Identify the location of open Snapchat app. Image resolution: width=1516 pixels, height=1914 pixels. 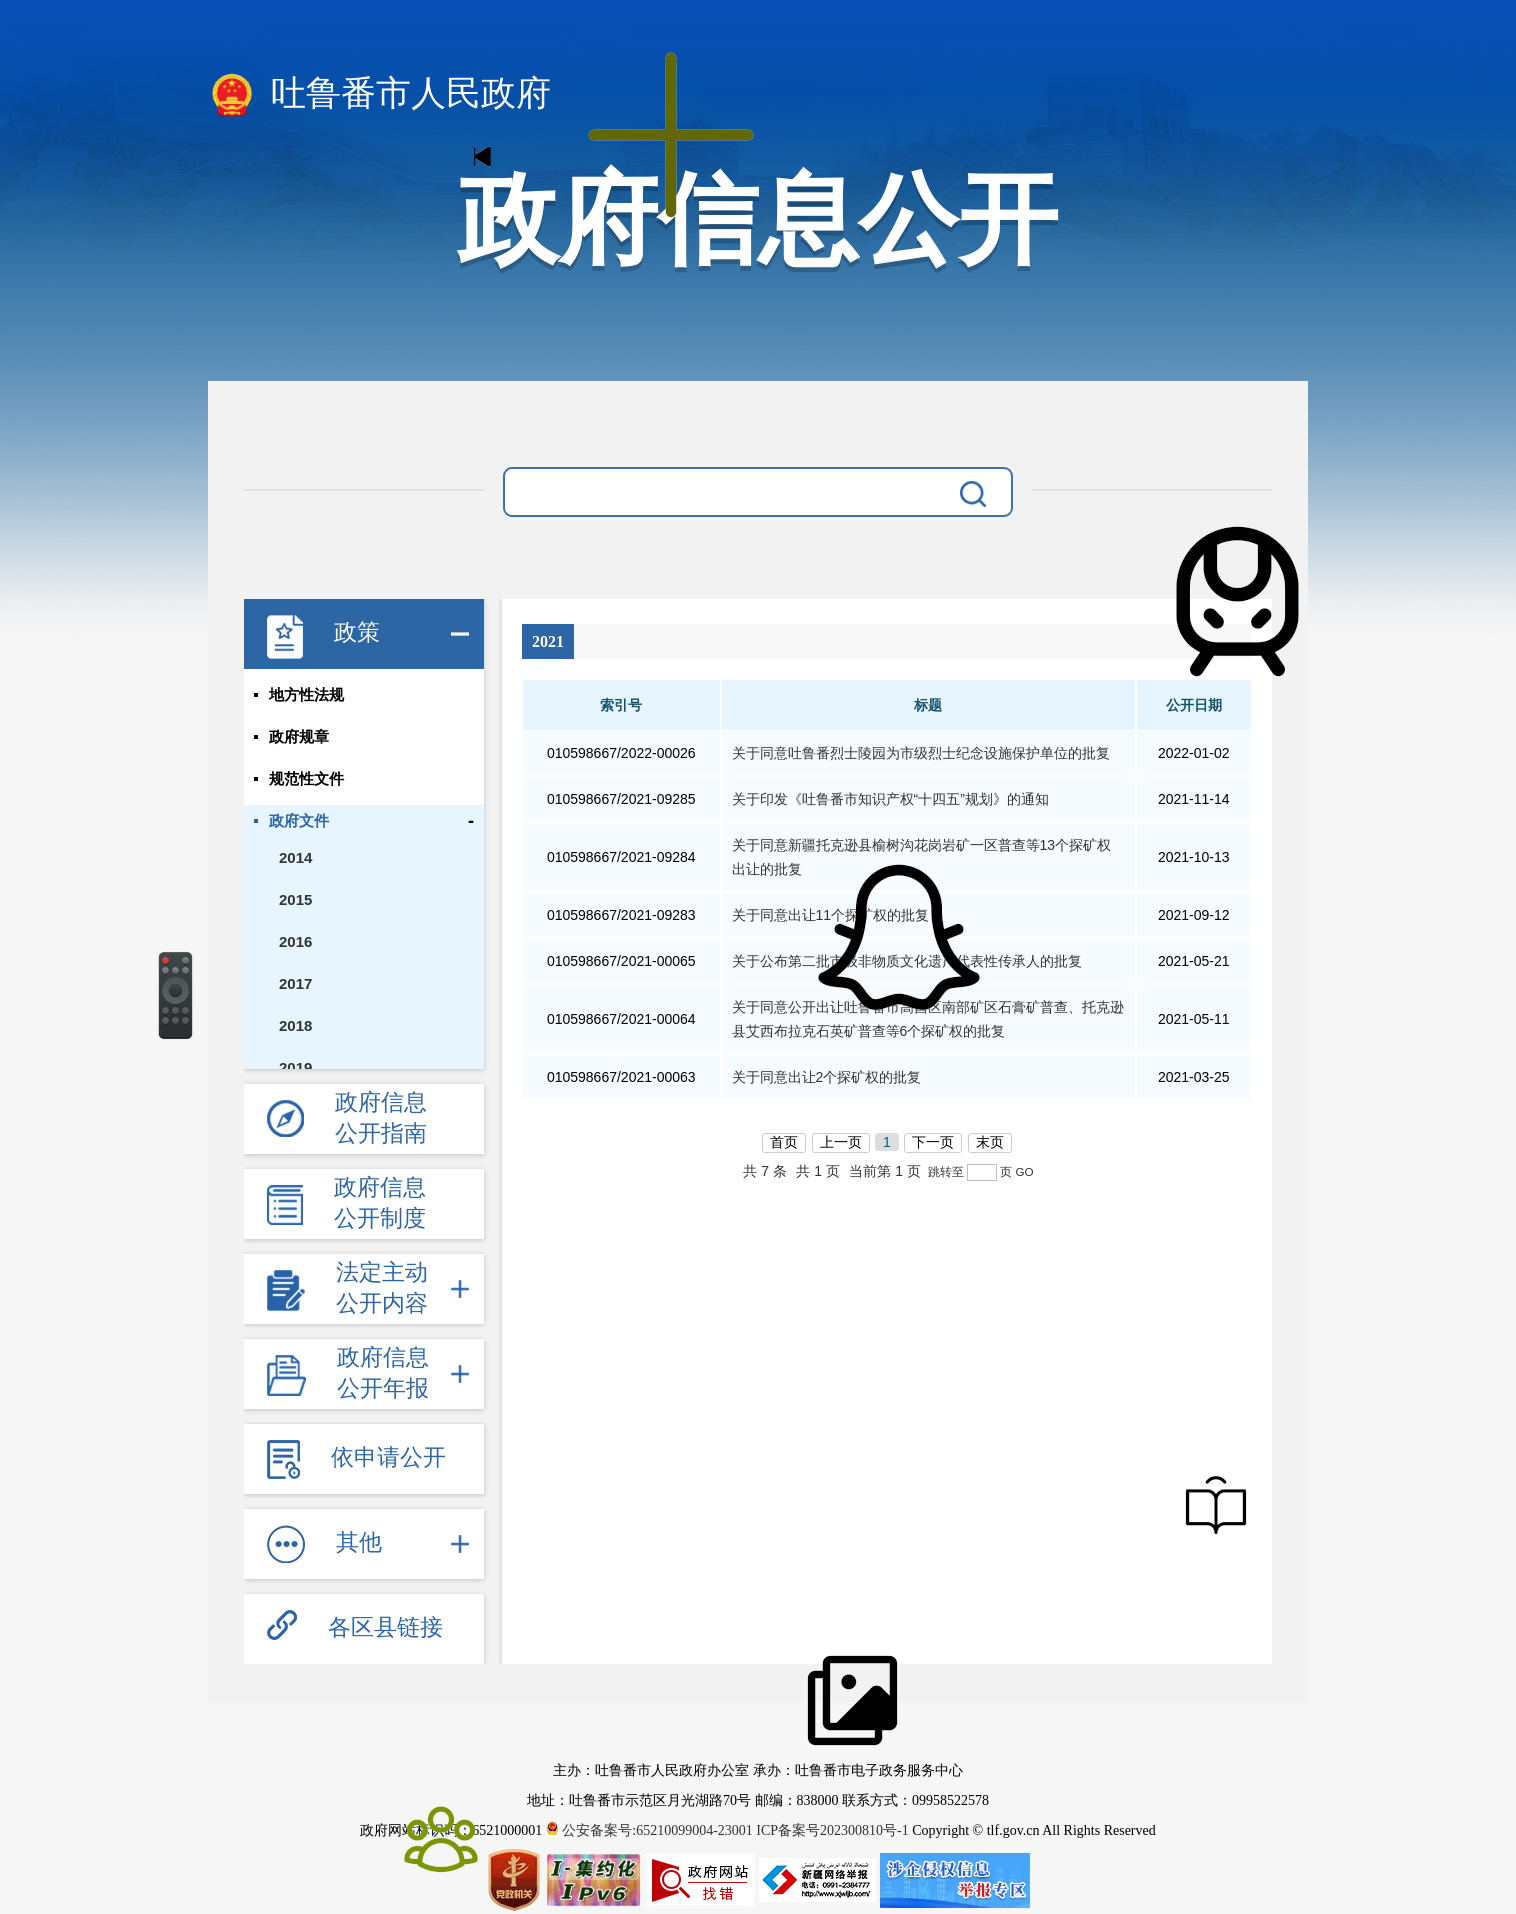
(899, 940).